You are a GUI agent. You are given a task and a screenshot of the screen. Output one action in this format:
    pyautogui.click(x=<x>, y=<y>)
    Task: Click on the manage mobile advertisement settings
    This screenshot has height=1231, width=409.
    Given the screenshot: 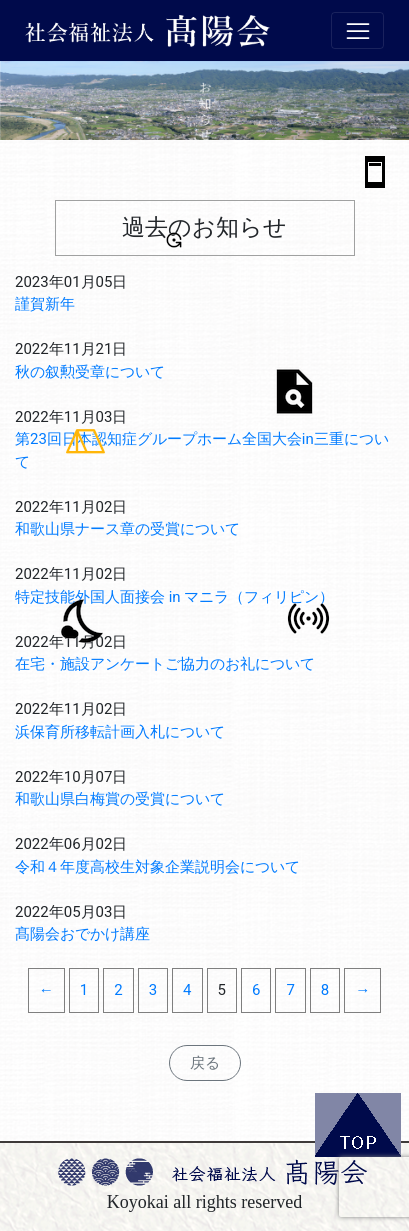 What is the action you would take?
    pyautogui.click(x=375, y=172)
    